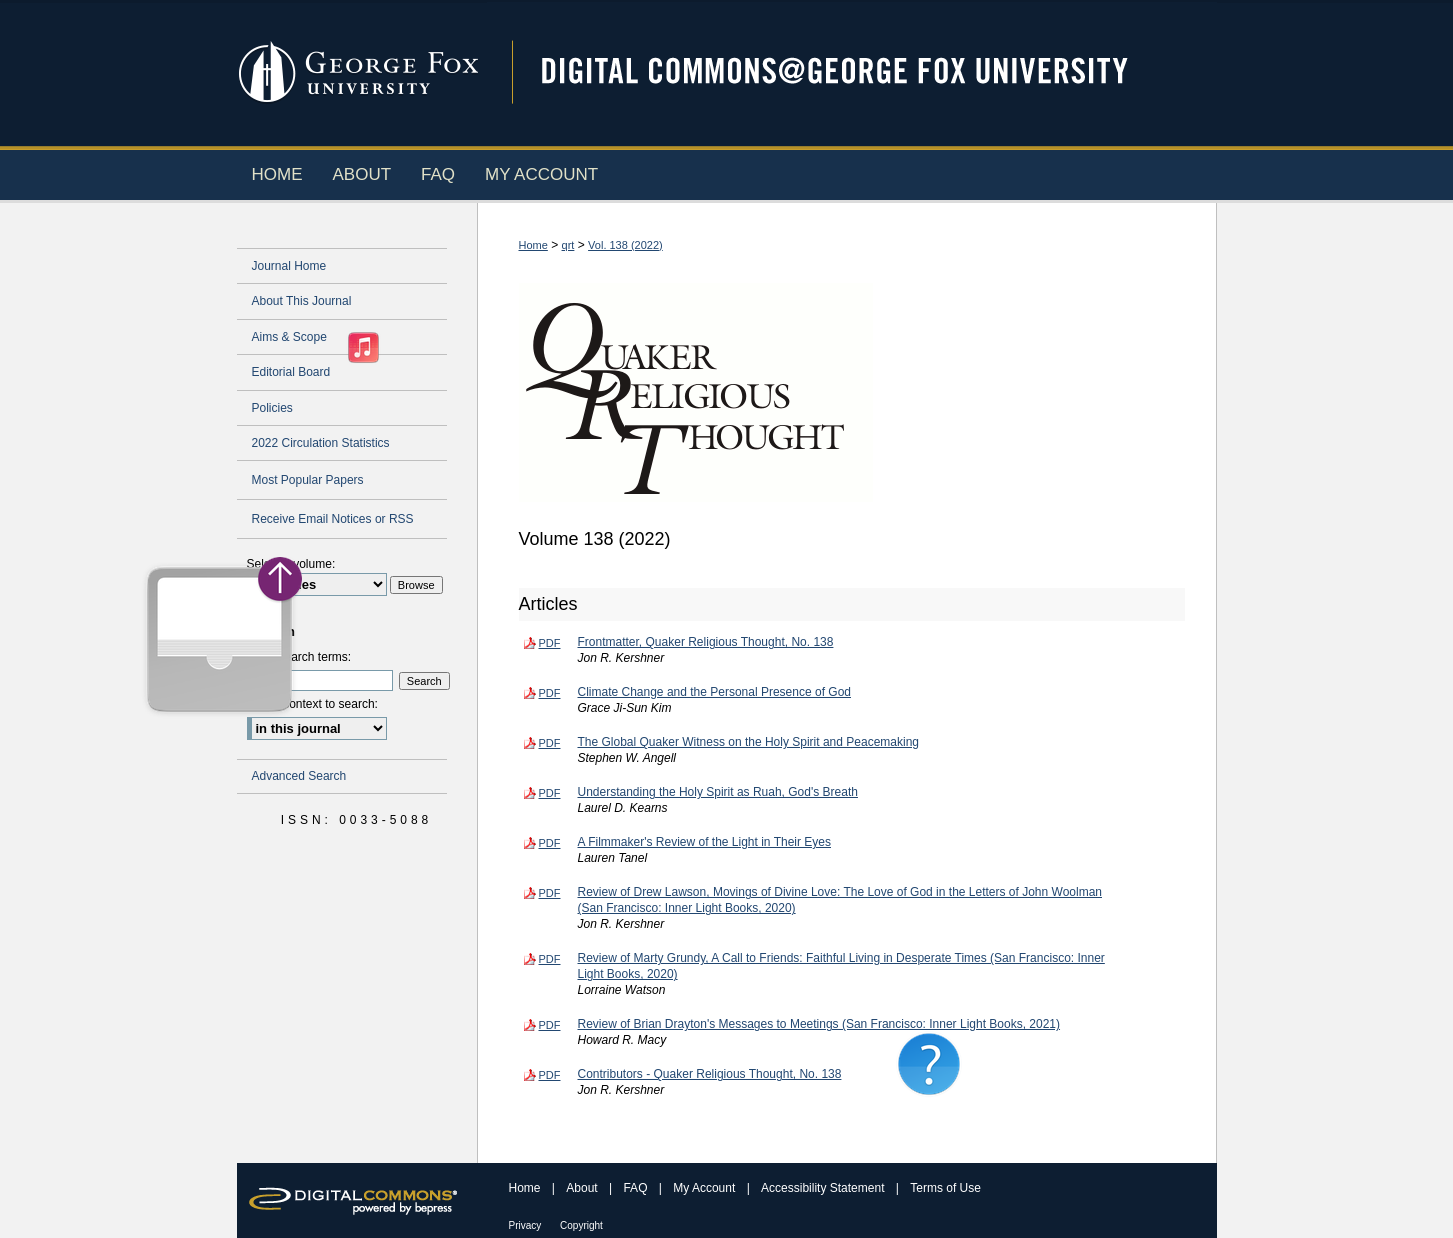 The height and width of the screenshot is (1238, 1453). I want to click on open the help or support center, so click(929, 1064).